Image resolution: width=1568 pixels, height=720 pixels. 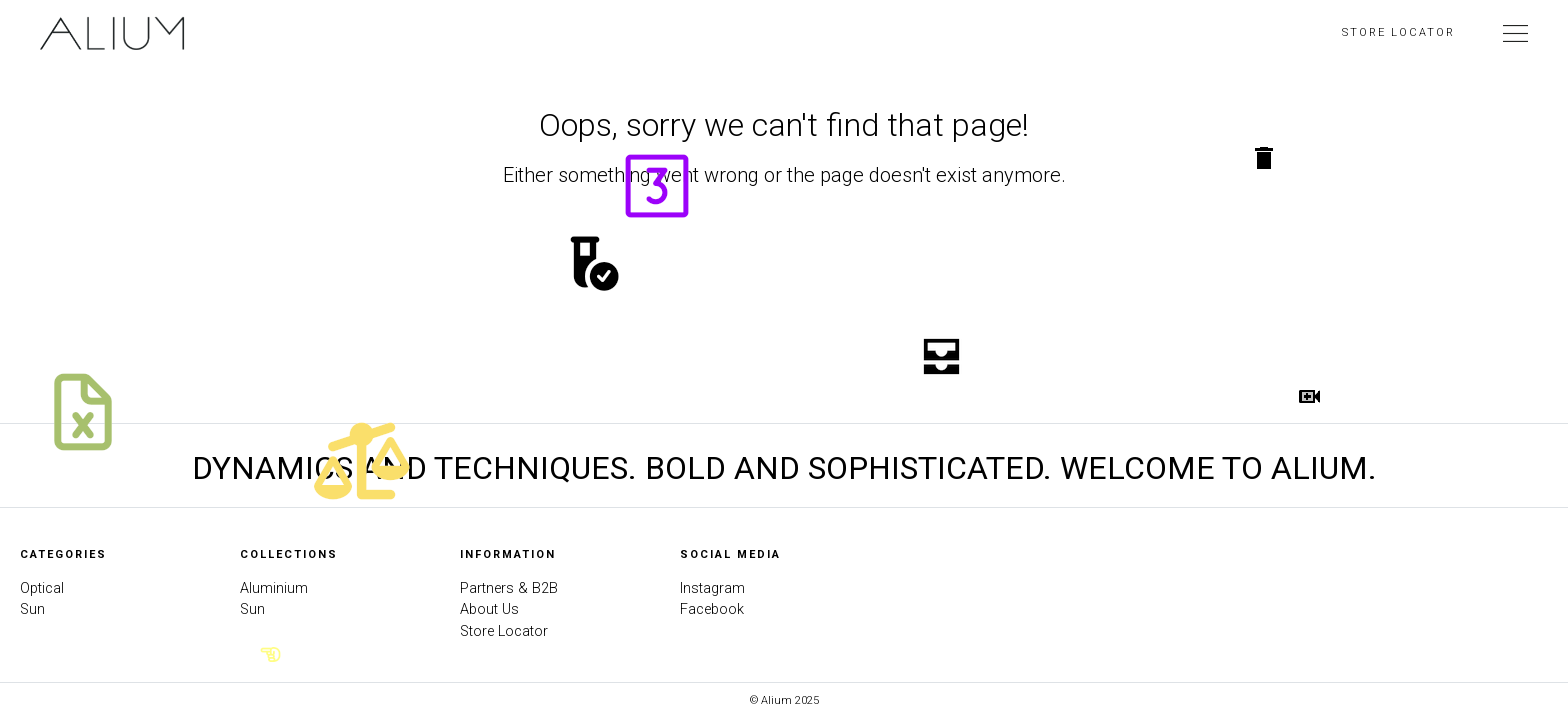 I want to click on delete selected item, so click(x=1264, y=158).